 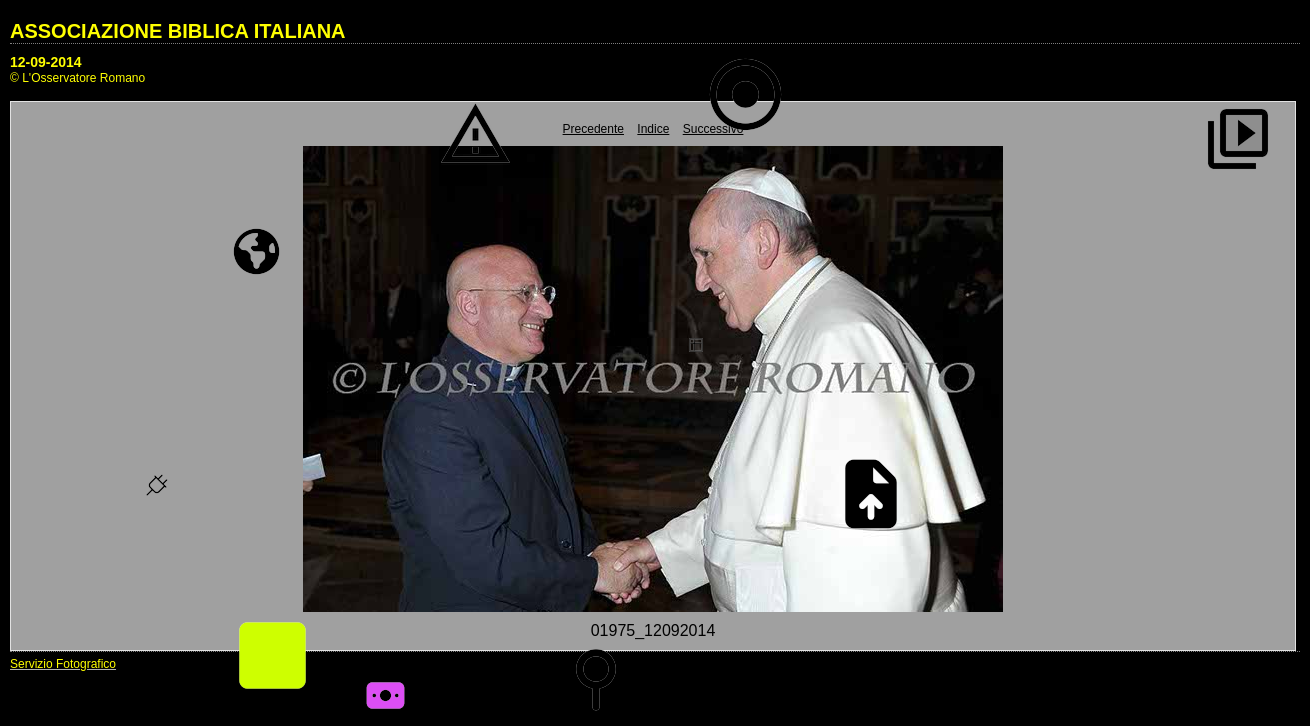 What do you see at coordinates (1238, 139) in the screenshot?
I see `access your video library` at bounding box center [1238, 139].